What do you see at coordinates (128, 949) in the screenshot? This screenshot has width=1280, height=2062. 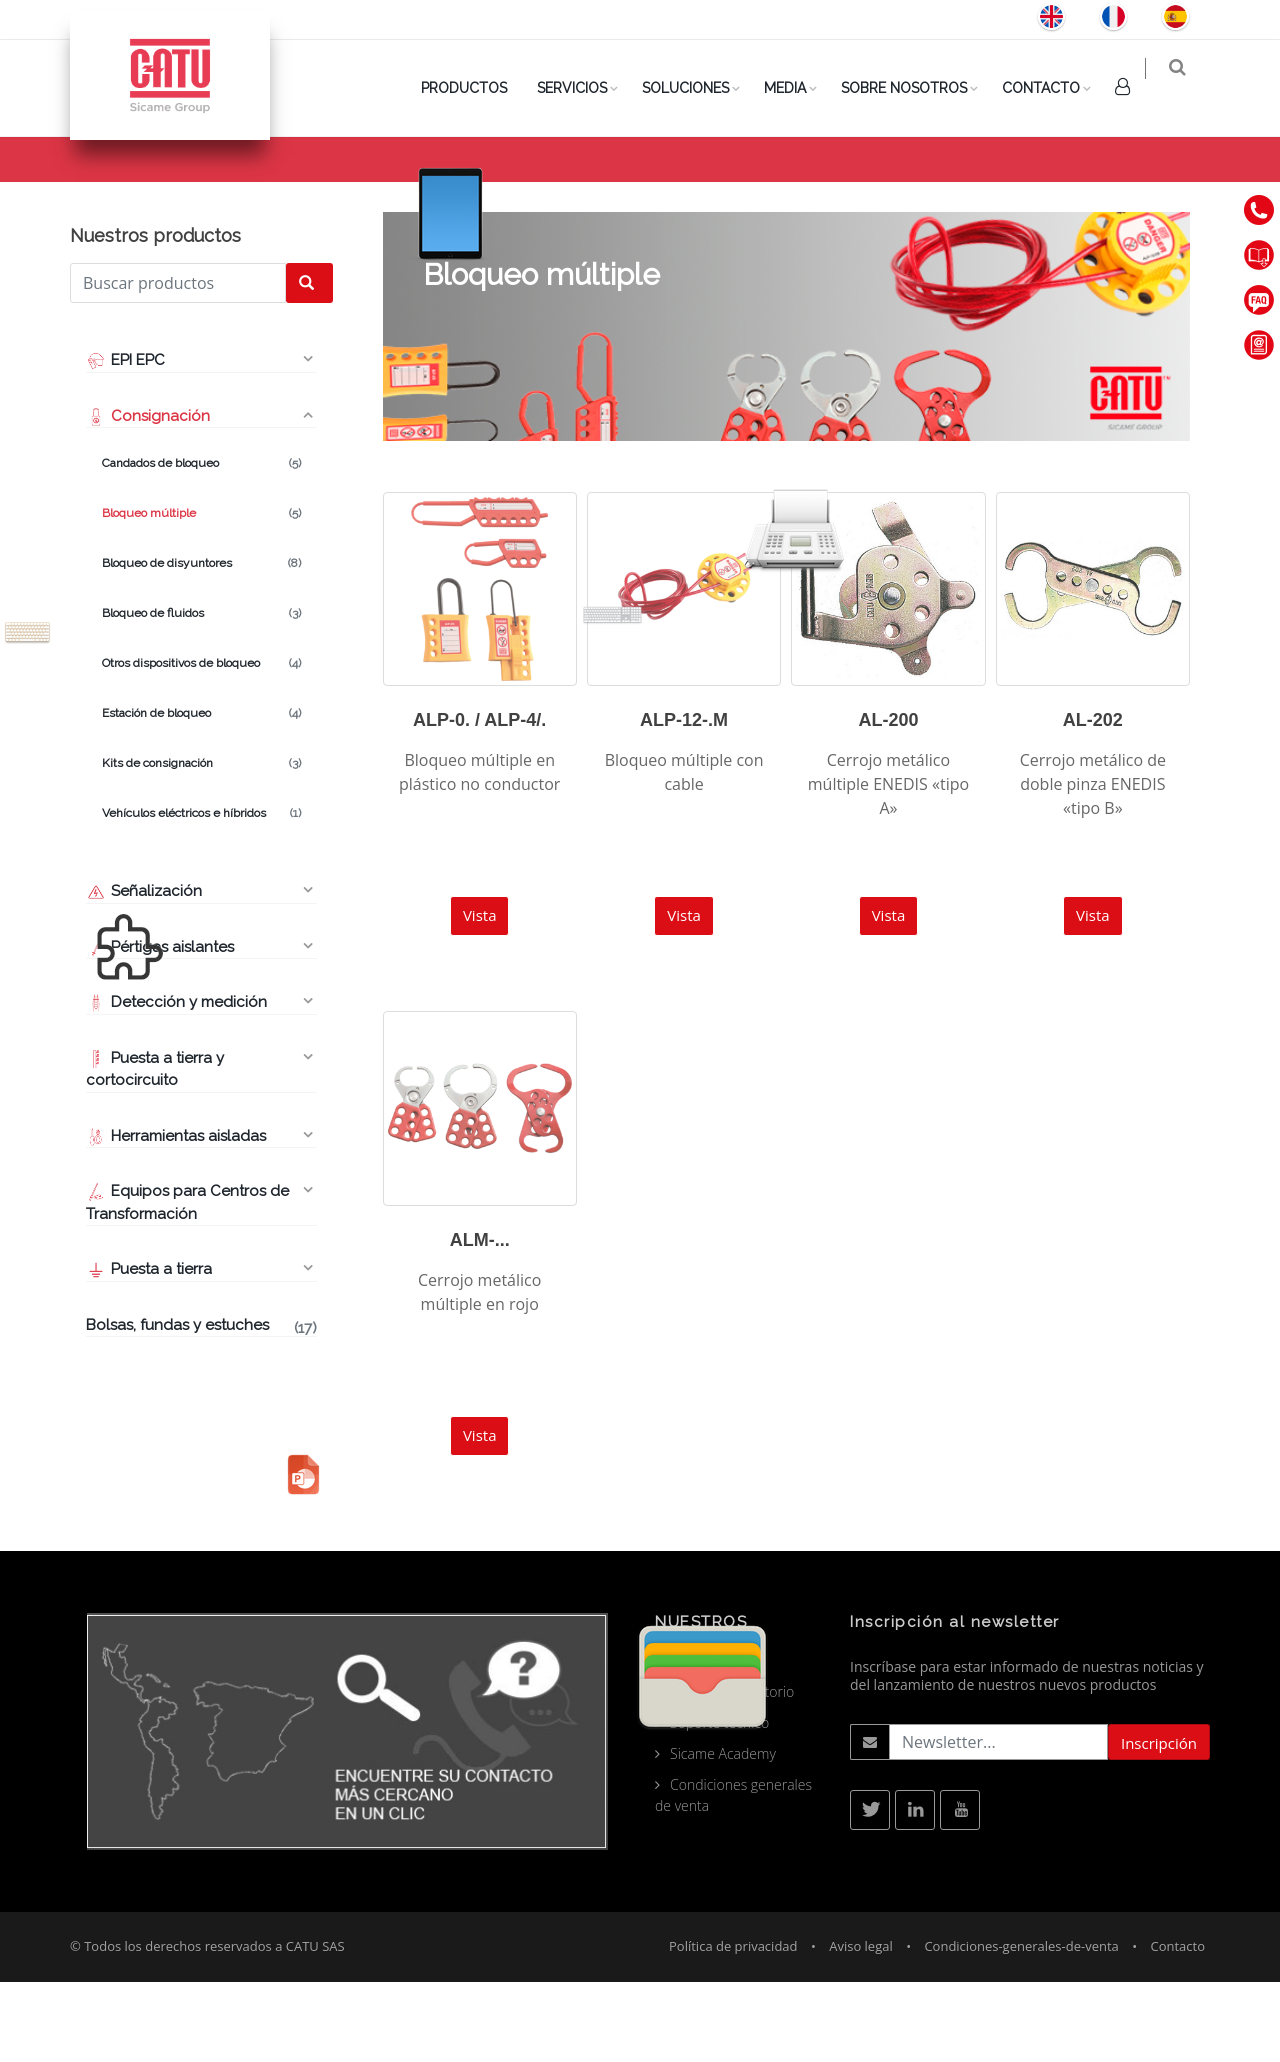 I see `access plugin settings and preferences` at bounding box center [128, 949].